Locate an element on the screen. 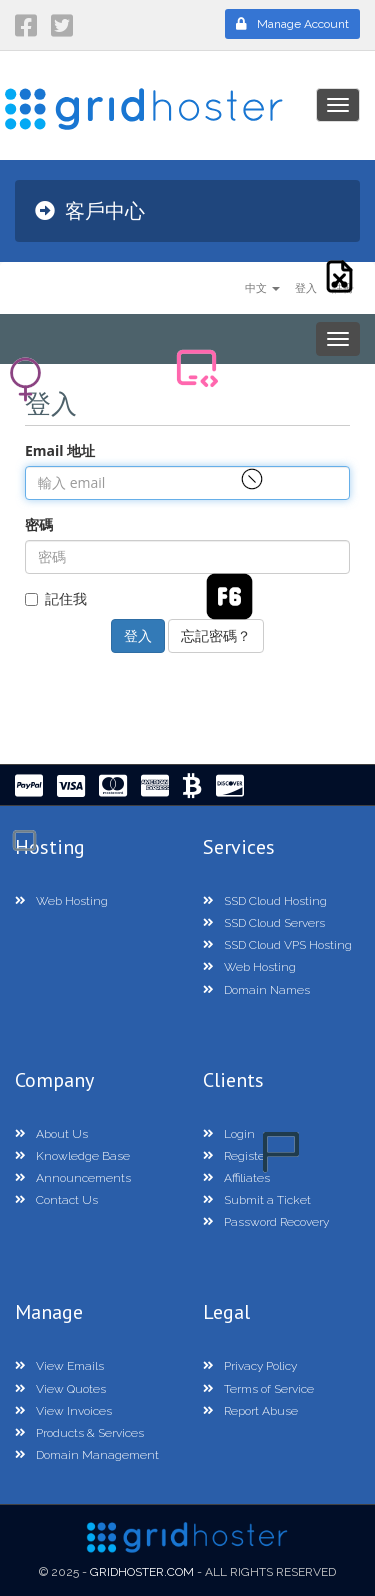 This screenshot has height=1596, width=375. open code editor on tablet device is located at coordinates (196, 367).